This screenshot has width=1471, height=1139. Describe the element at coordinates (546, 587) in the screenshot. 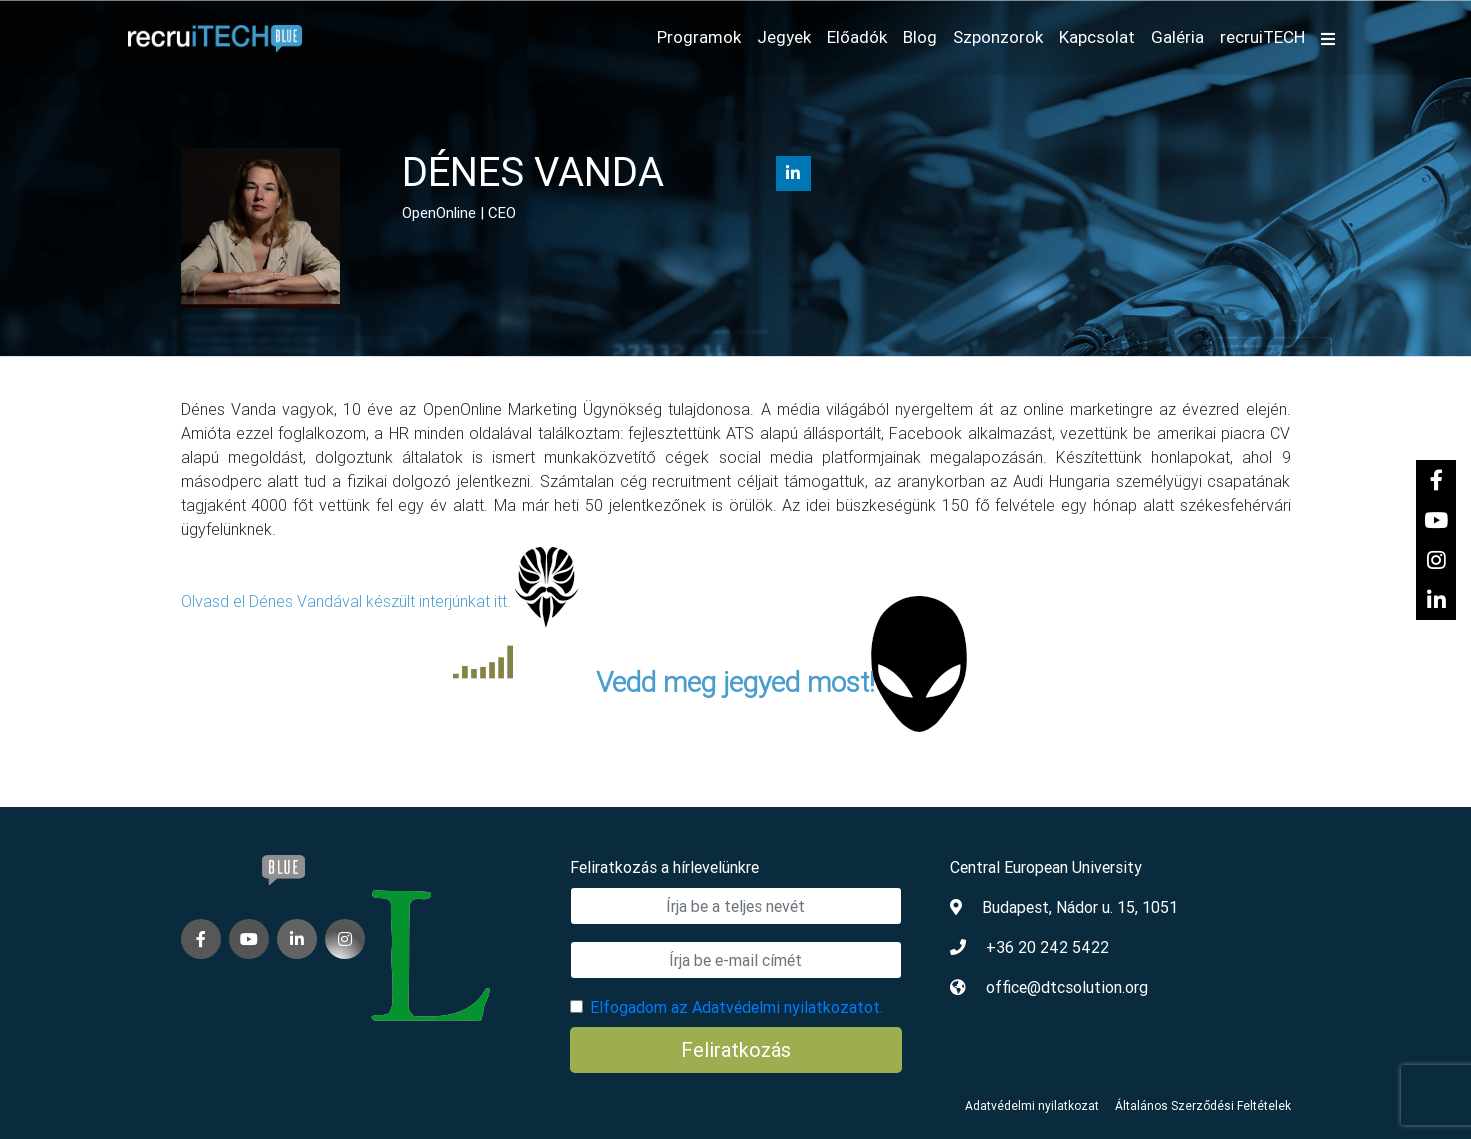

I see `open magisk root management app` at that location.